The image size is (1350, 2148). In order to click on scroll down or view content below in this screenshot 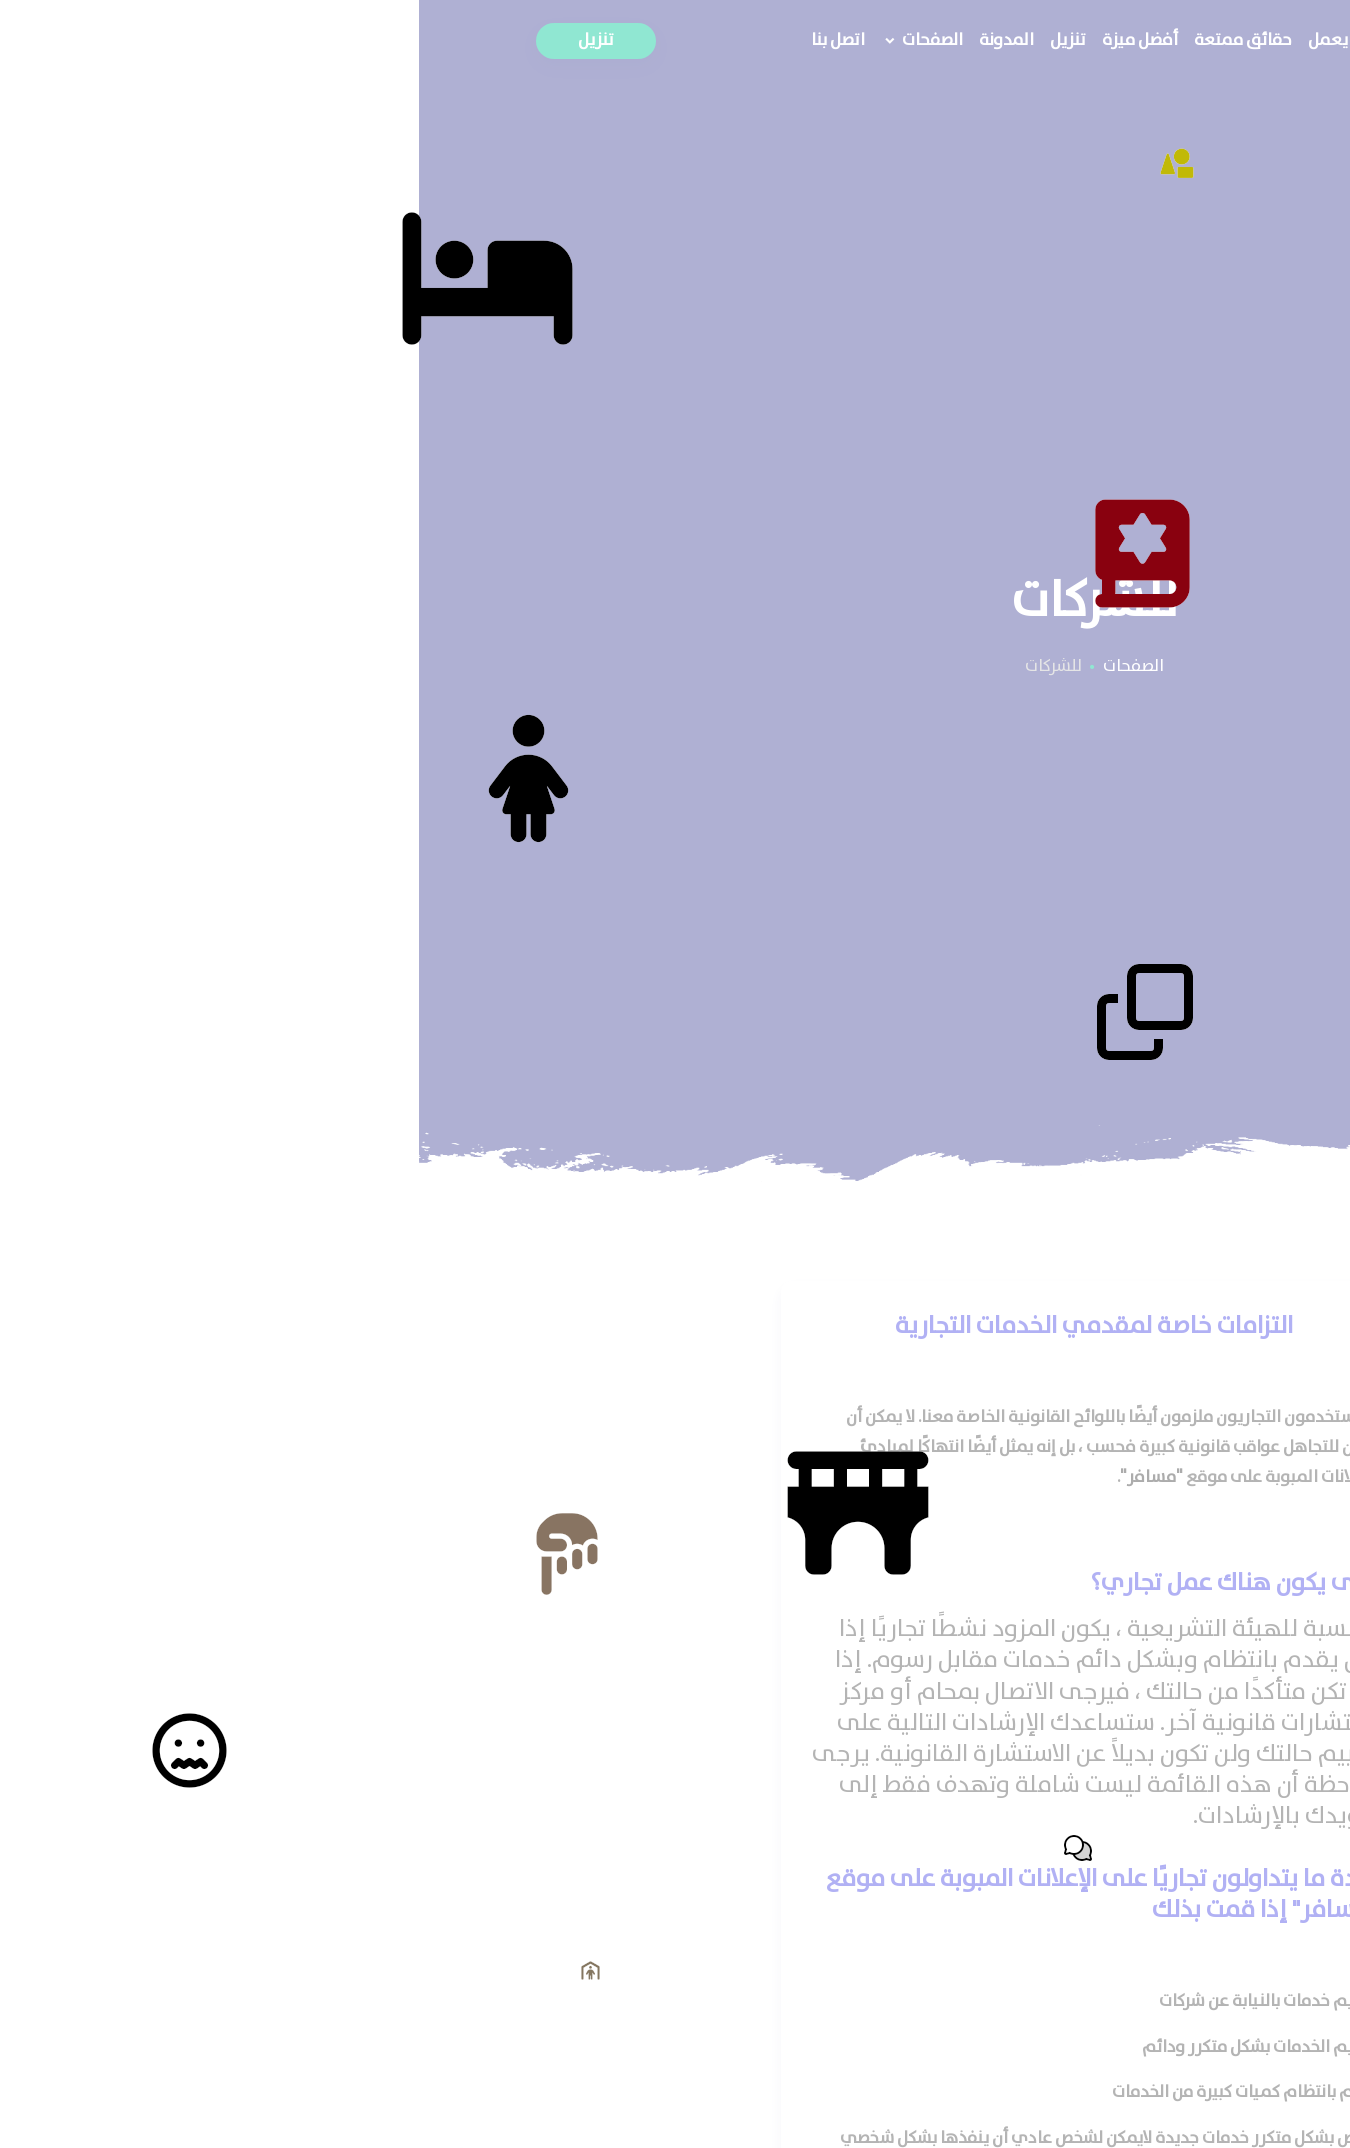, I will do `click(567, 1554)`.